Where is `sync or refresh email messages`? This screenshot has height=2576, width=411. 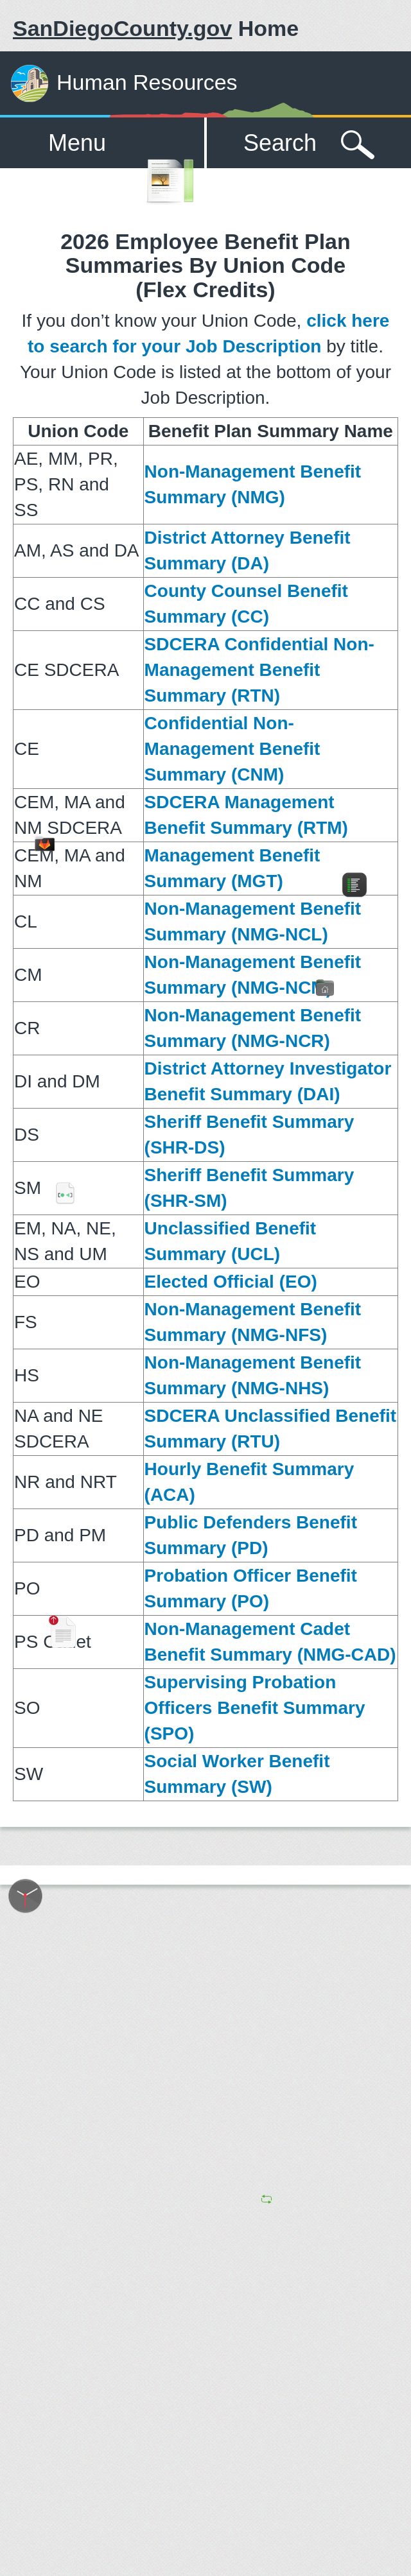 sync or refresh email messages is located at coordinates (267, 2199).